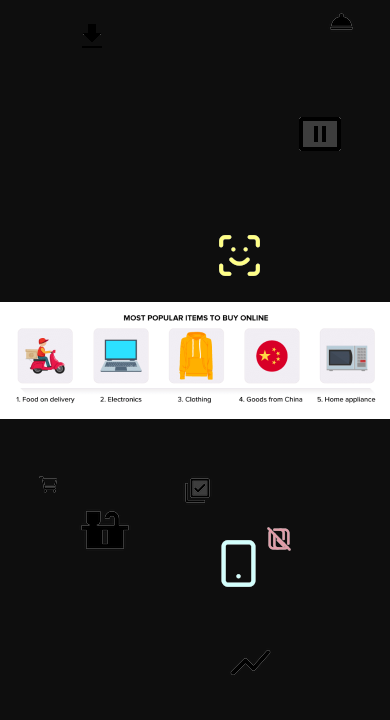 This screenshot has height=720, width=390. I want to click on nfc is currently disabled, so click(279, 539).